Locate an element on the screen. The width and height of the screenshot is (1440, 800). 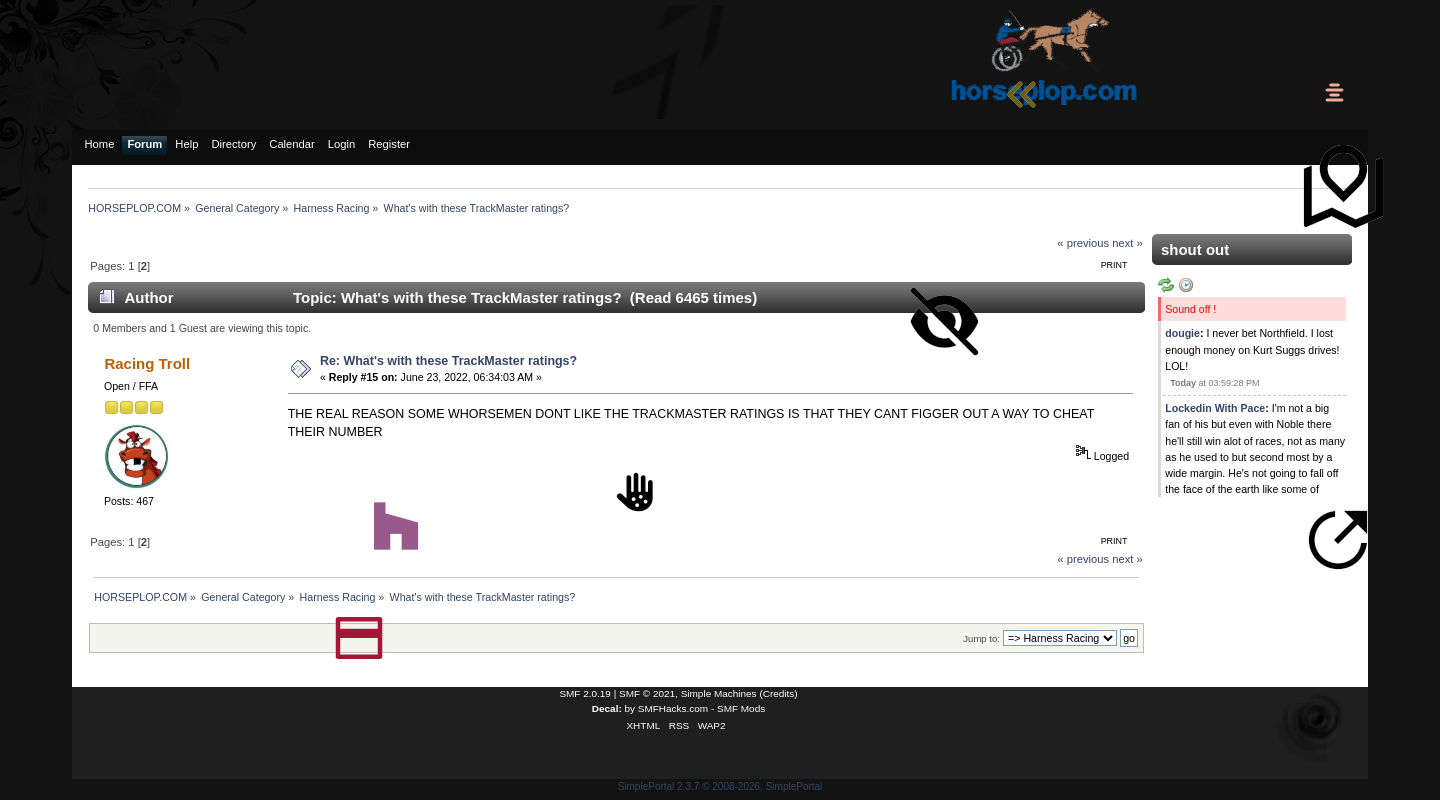
open the Houzz app is located at coordinates (396, 526).